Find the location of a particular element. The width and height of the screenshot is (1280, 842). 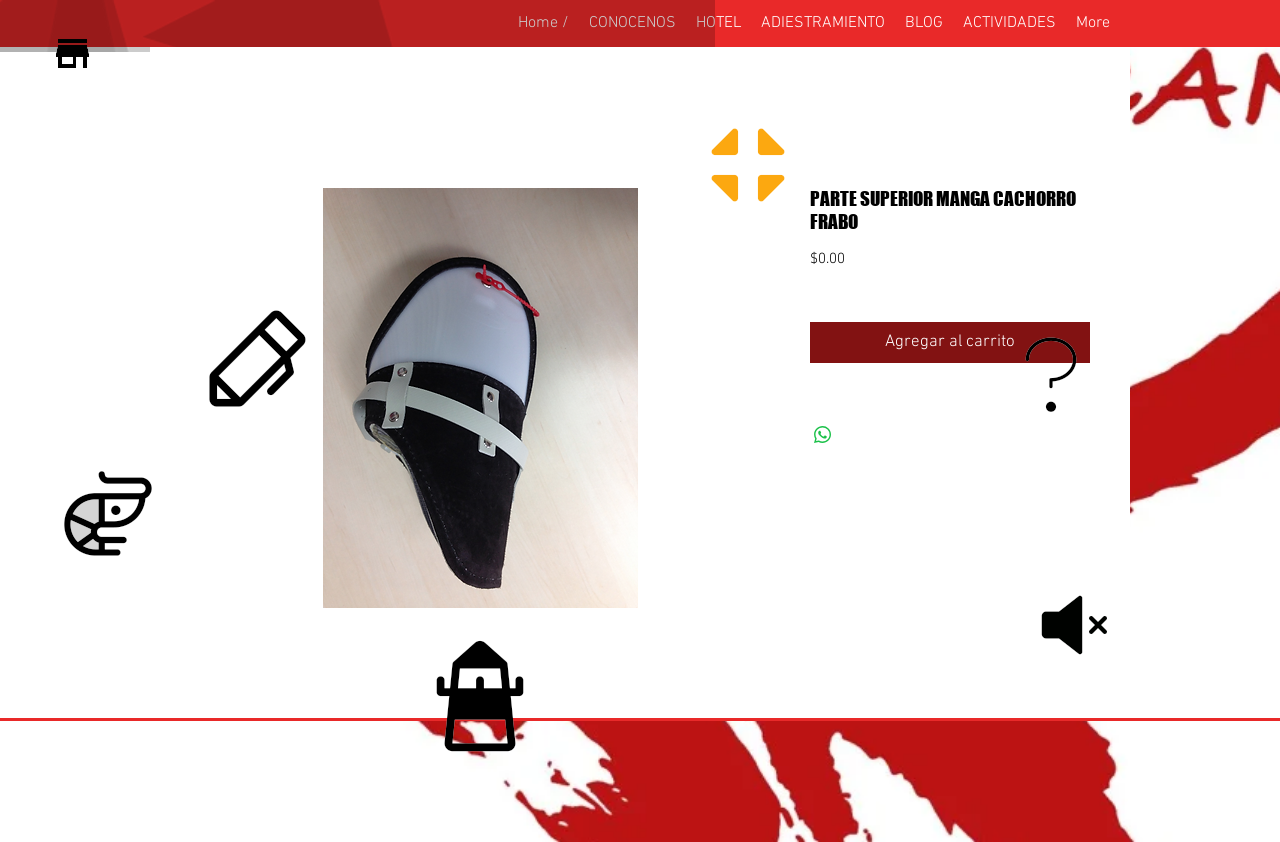

exit fullscreen mode is located at coordinates (748, 165).